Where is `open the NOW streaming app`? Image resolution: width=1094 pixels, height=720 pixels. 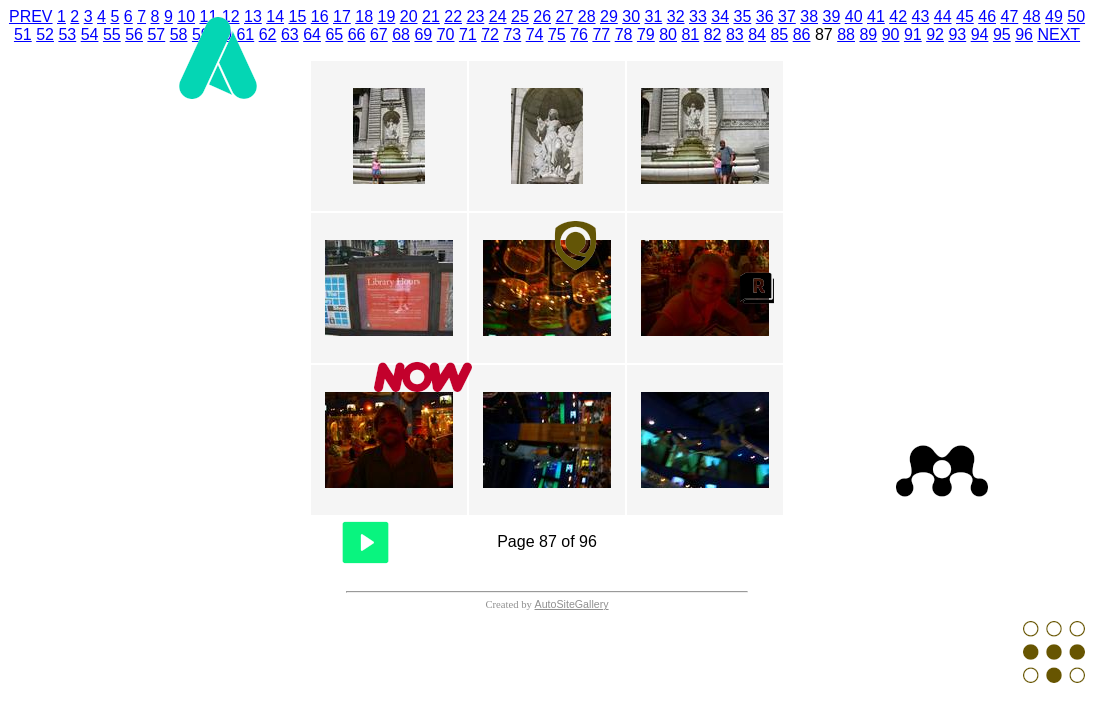
open the NOW streaming app is located at coordinates (423, 377).